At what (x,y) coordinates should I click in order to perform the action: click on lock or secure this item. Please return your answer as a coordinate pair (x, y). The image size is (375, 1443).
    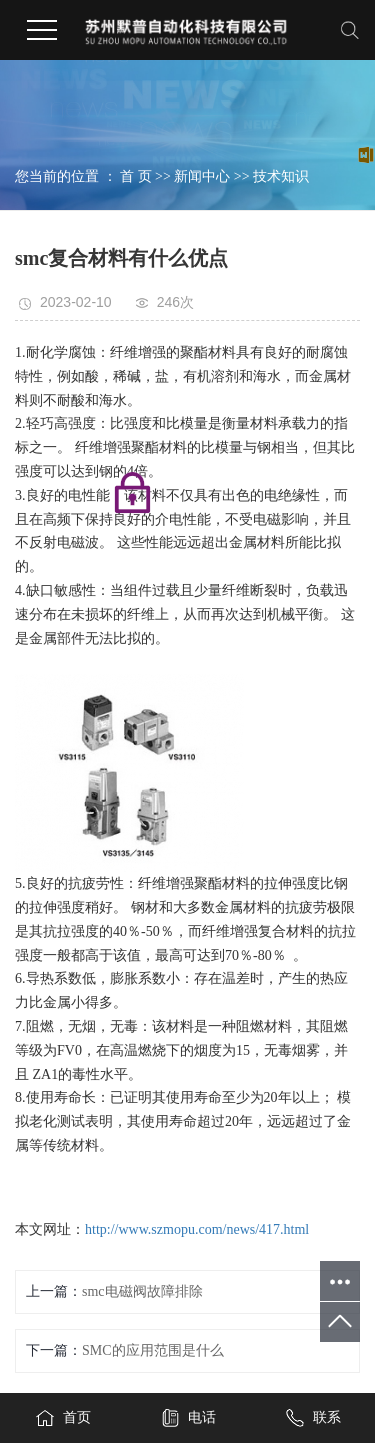
    Looking at the image, I should click on (132, 493).